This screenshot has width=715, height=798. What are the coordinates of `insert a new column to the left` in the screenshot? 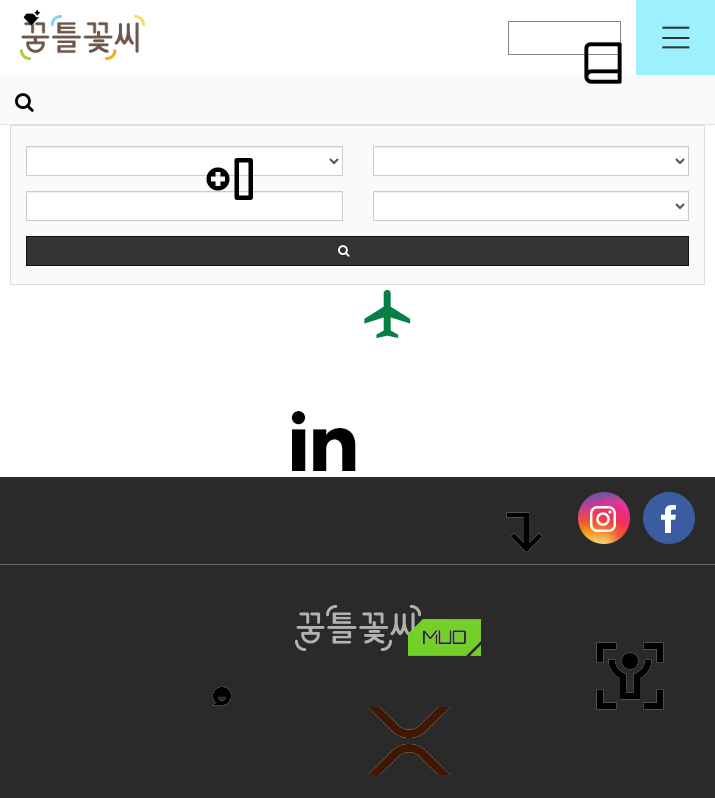 It's located at (232, 179).